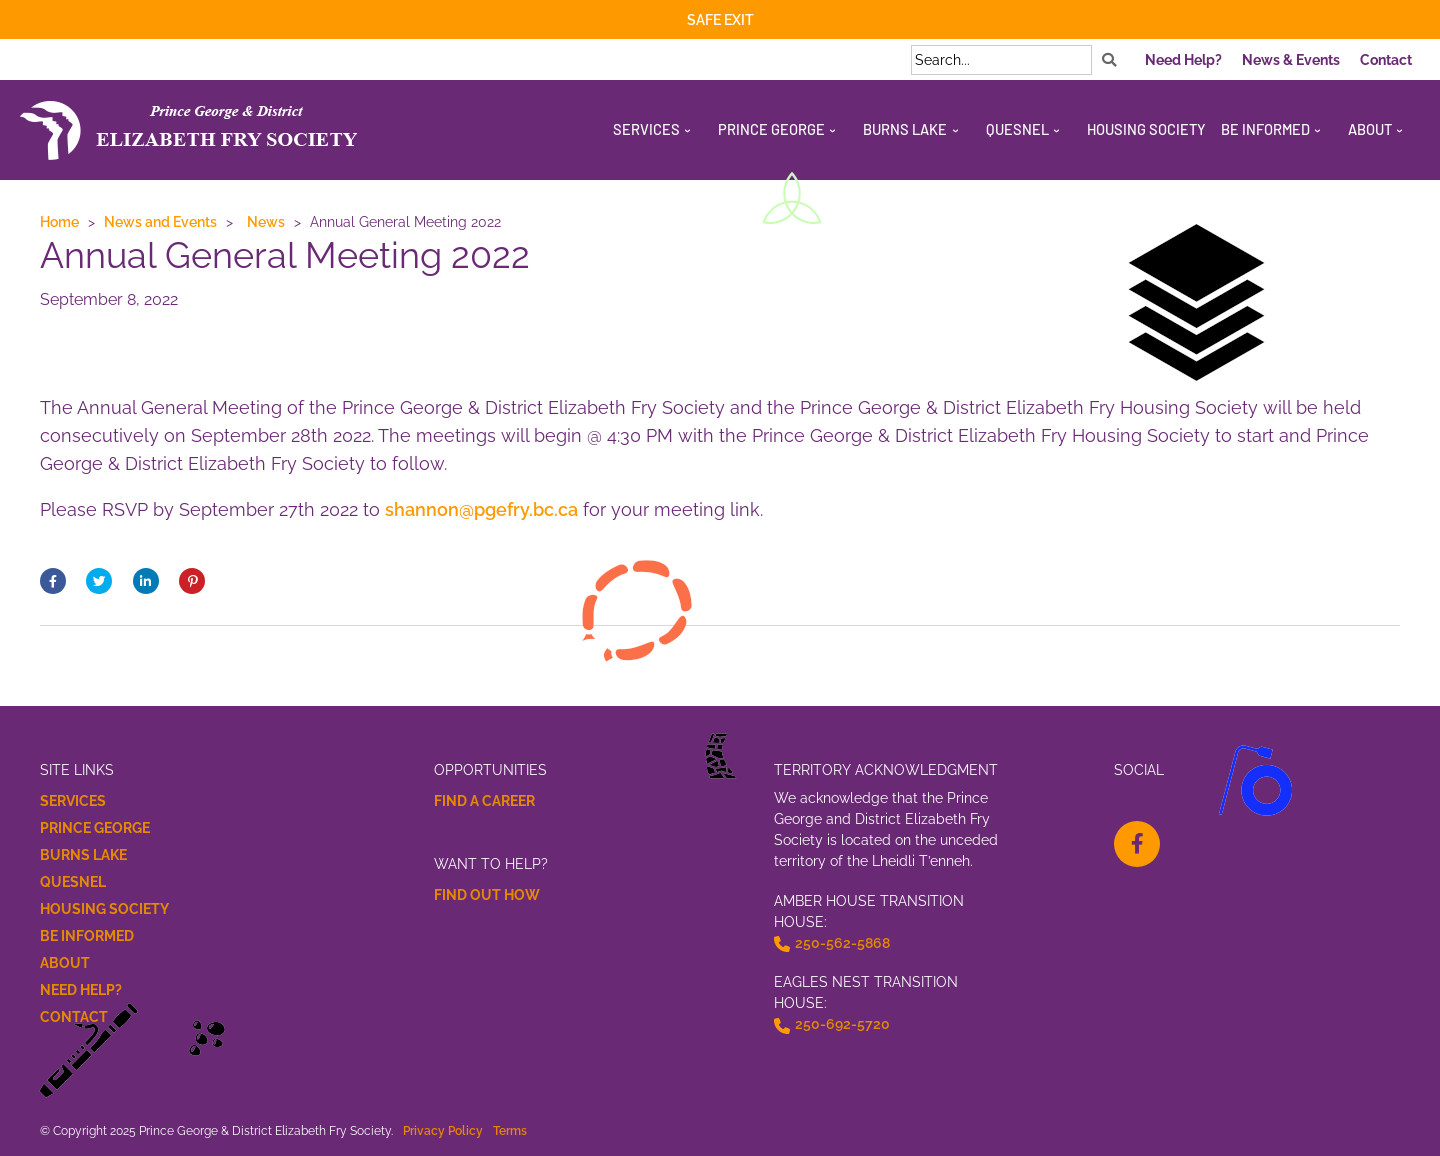  I want to click on view layers or stacked elements, so click(1196, 302).